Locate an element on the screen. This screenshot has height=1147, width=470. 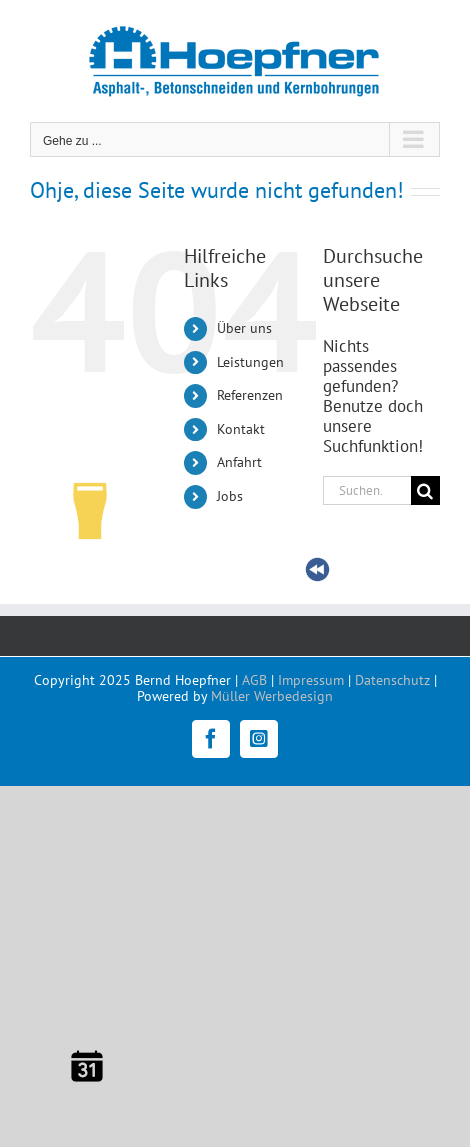
rewind or skip to previous track is located at coordinates (317, 569).